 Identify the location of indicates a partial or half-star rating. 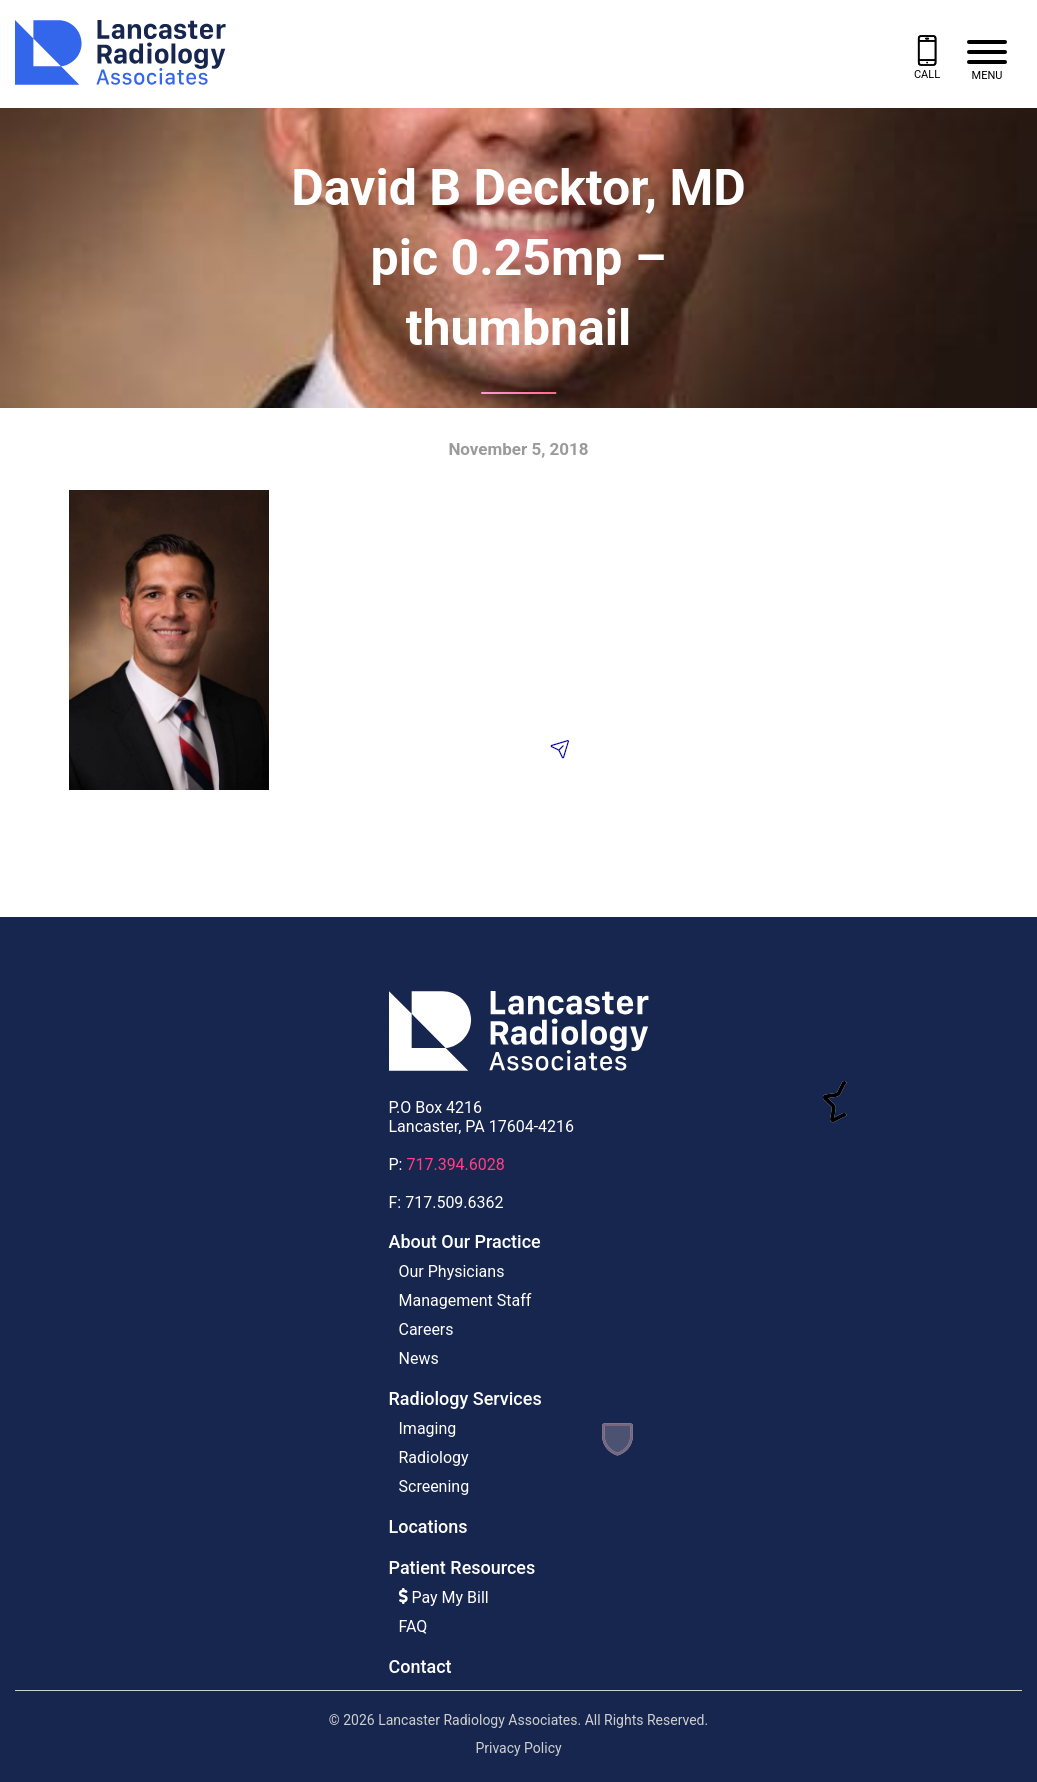
(844, 1102).